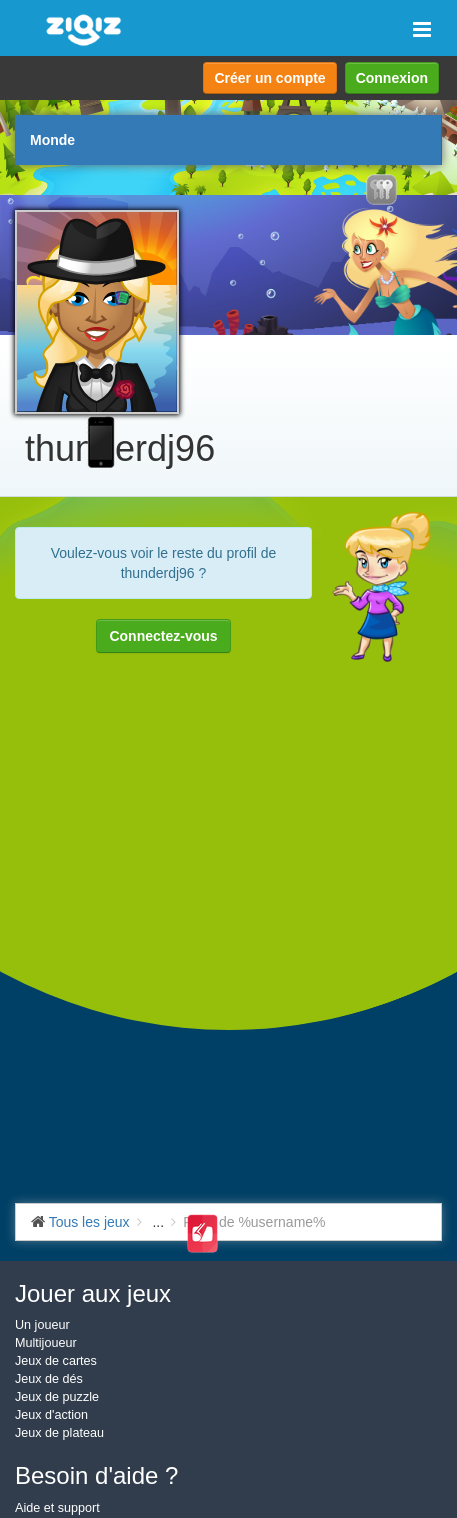 Image resolution: width=457 pixels, height=1518 pixels. What do you see at coordinates (202, 1233) in the screenshot?
I see `an encapsulated postscript (.eps) file` at bounding box center [202, 1233].